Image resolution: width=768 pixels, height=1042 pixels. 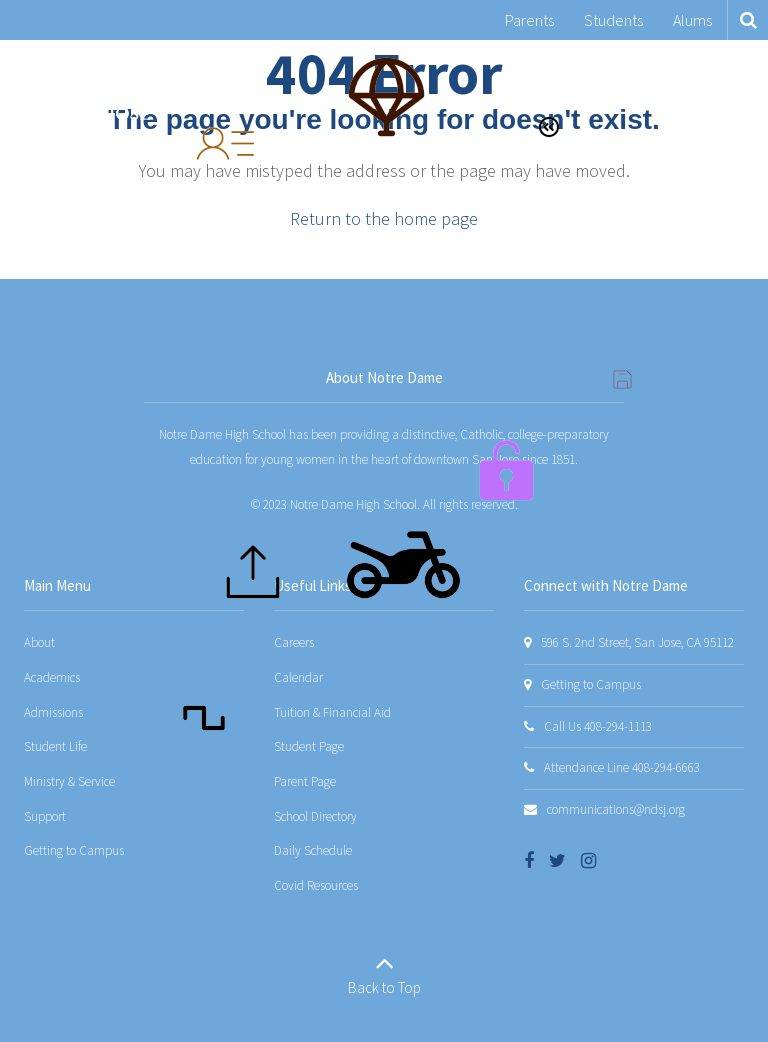 I want to click on save current file or document, so click(x=622, y=379).